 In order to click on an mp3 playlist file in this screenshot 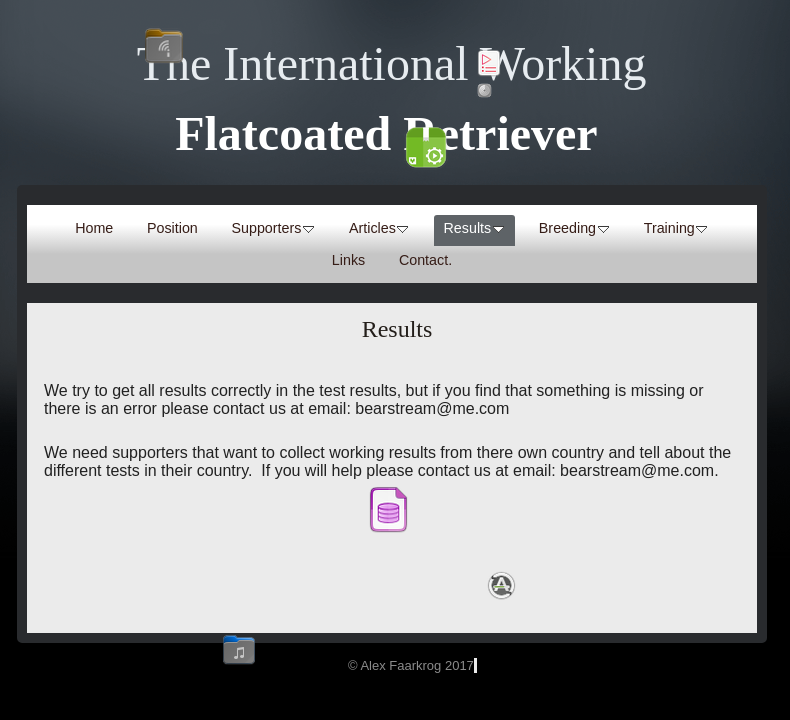, I will do `click(489, 63)`.